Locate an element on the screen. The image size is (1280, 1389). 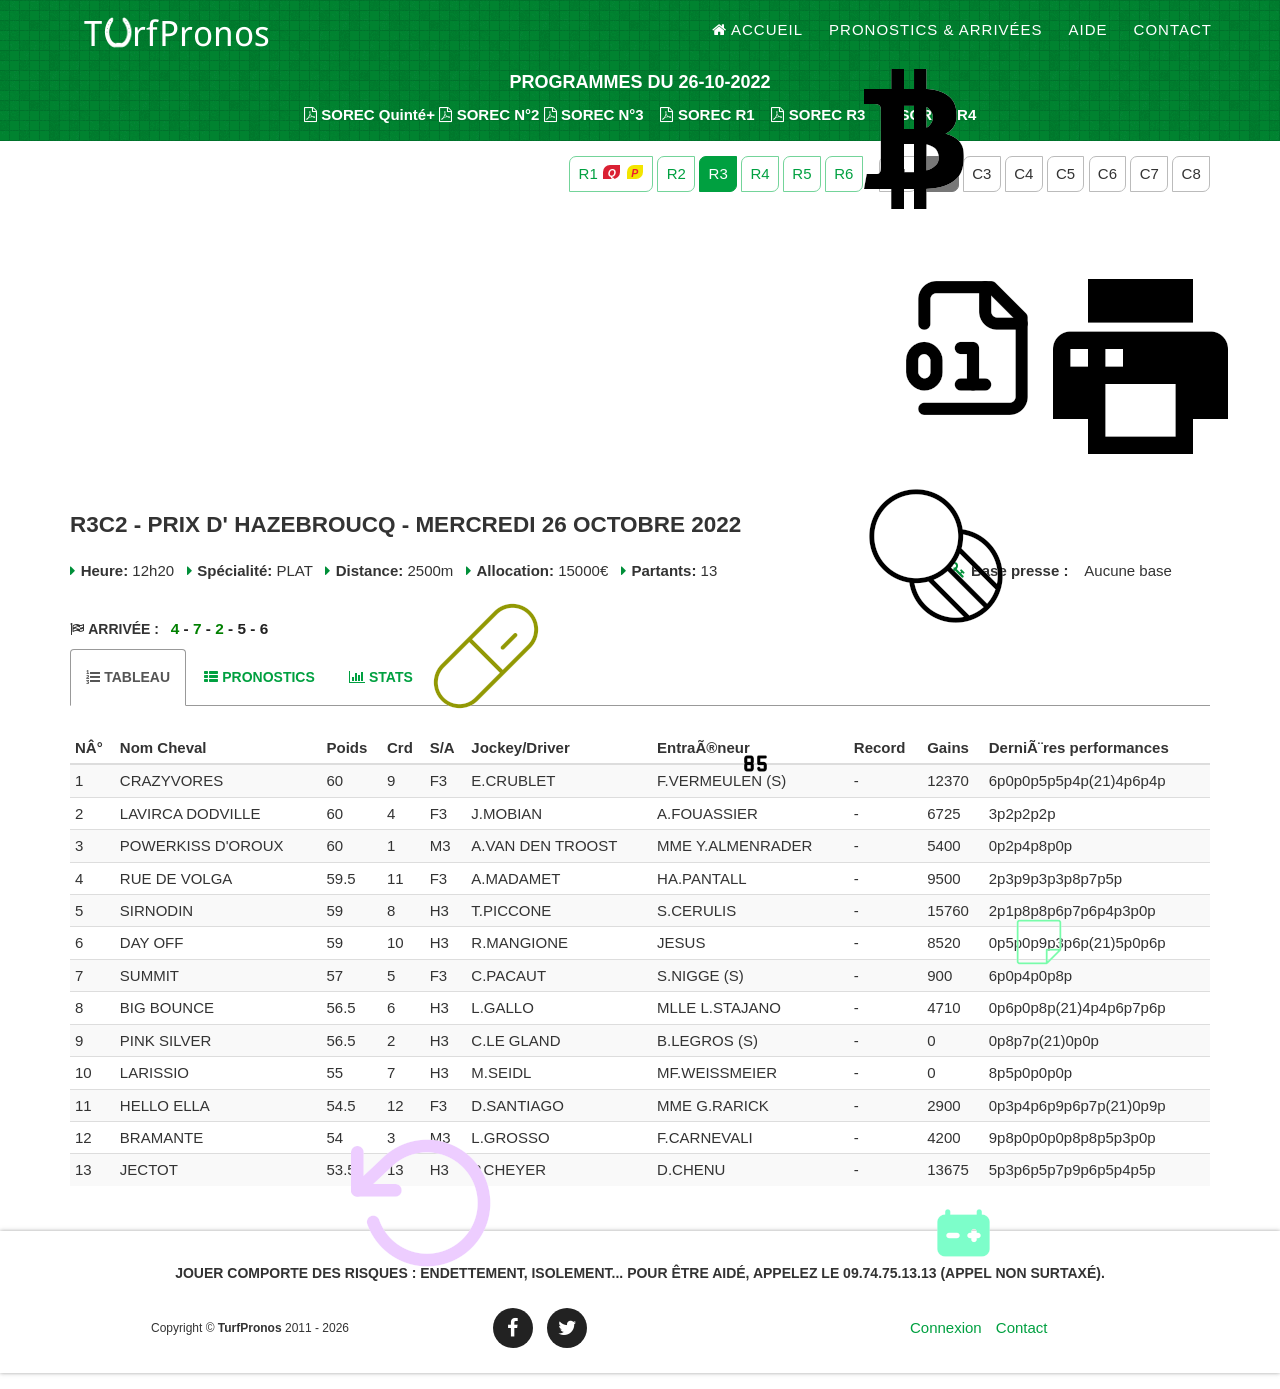
access medication reminders or health tracking is located at coordinates (486, 656).